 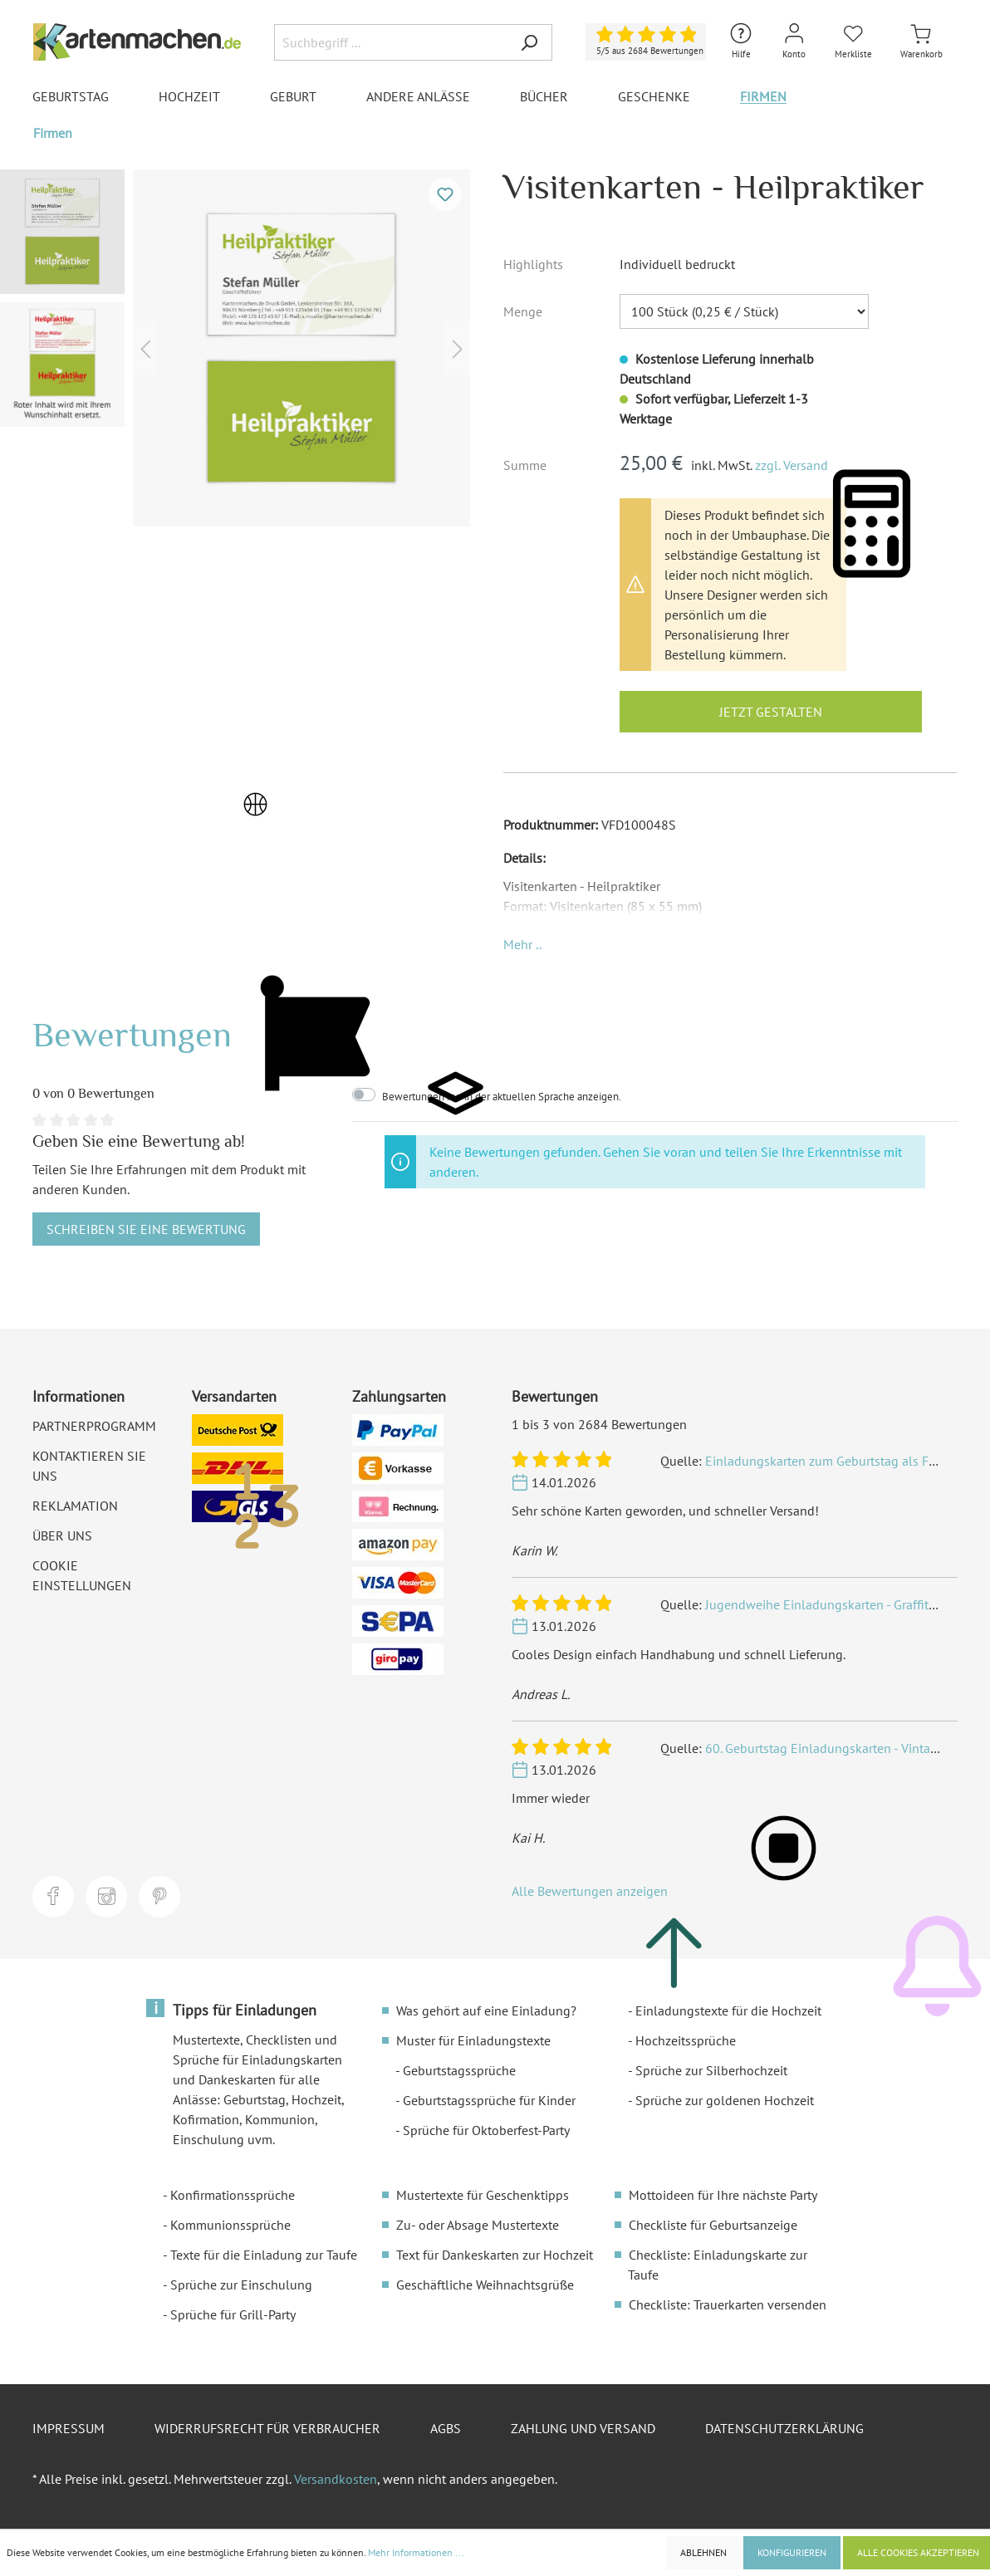 I want to click on open the calculator app, so click(x=871, y=523).